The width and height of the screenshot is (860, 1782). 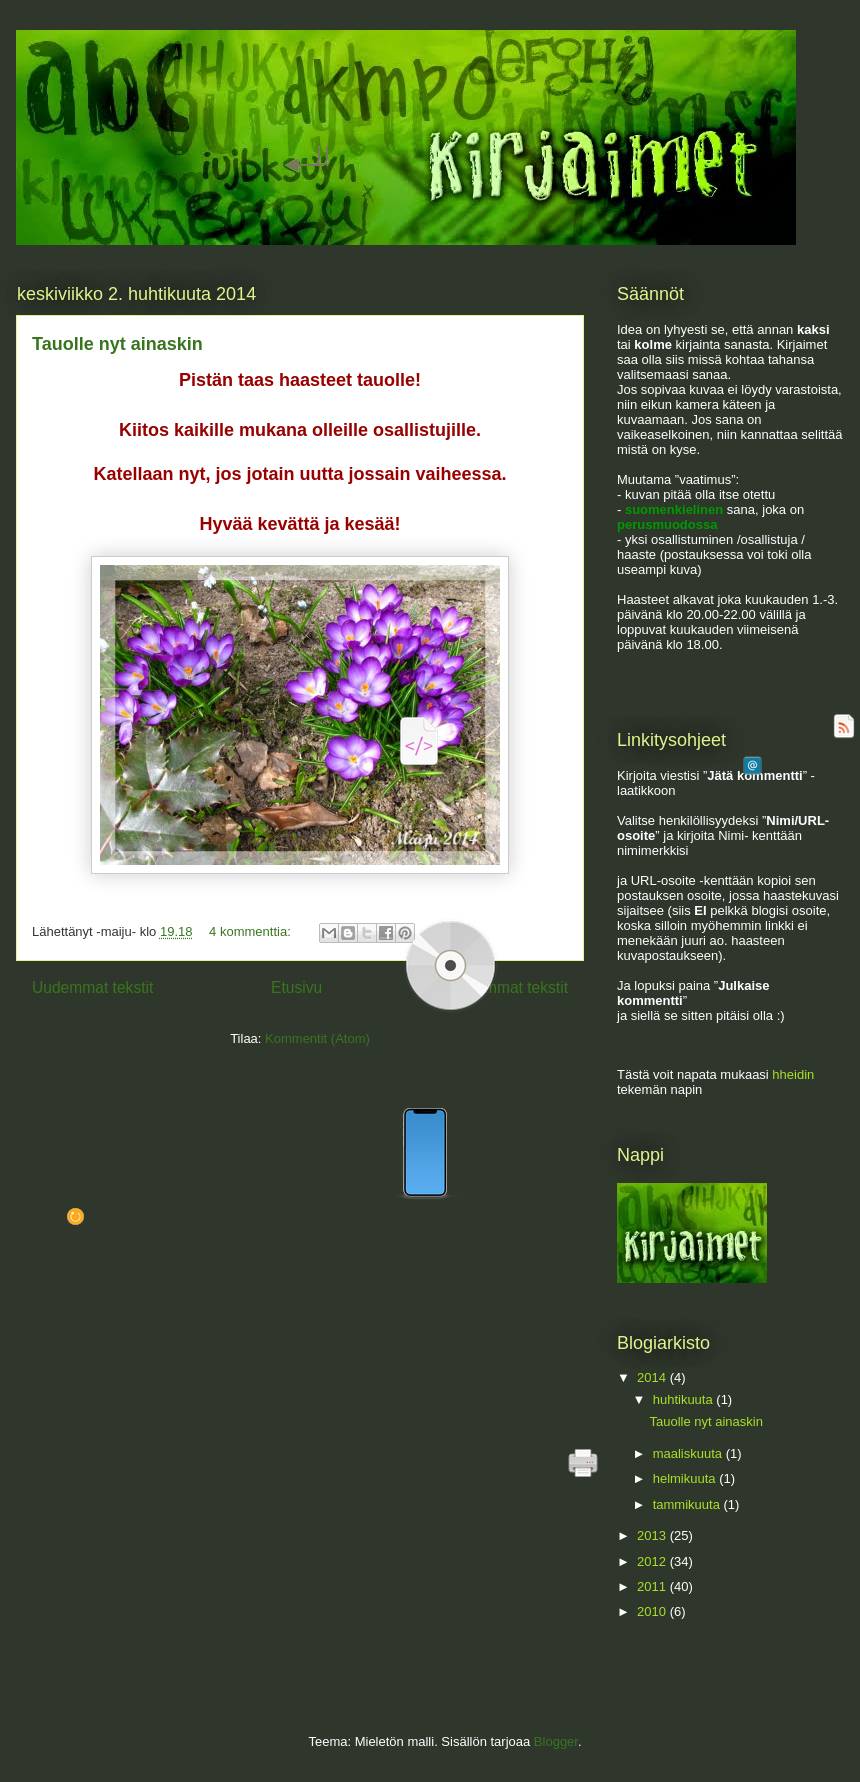 I want to click on print the current document, so click(x=583, y=1463).